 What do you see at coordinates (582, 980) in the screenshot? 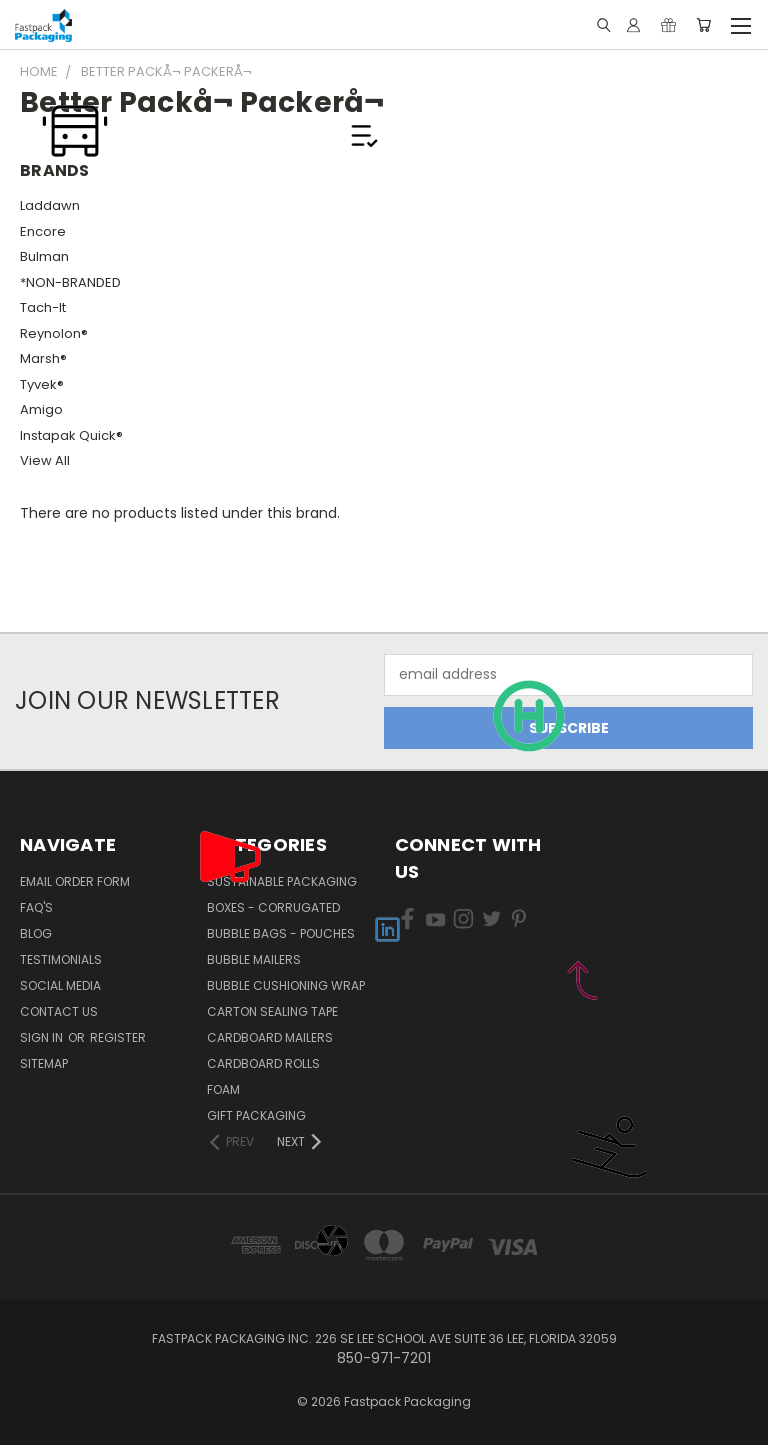
I see `go back and up in navigation` at bounding box center [582, 980].